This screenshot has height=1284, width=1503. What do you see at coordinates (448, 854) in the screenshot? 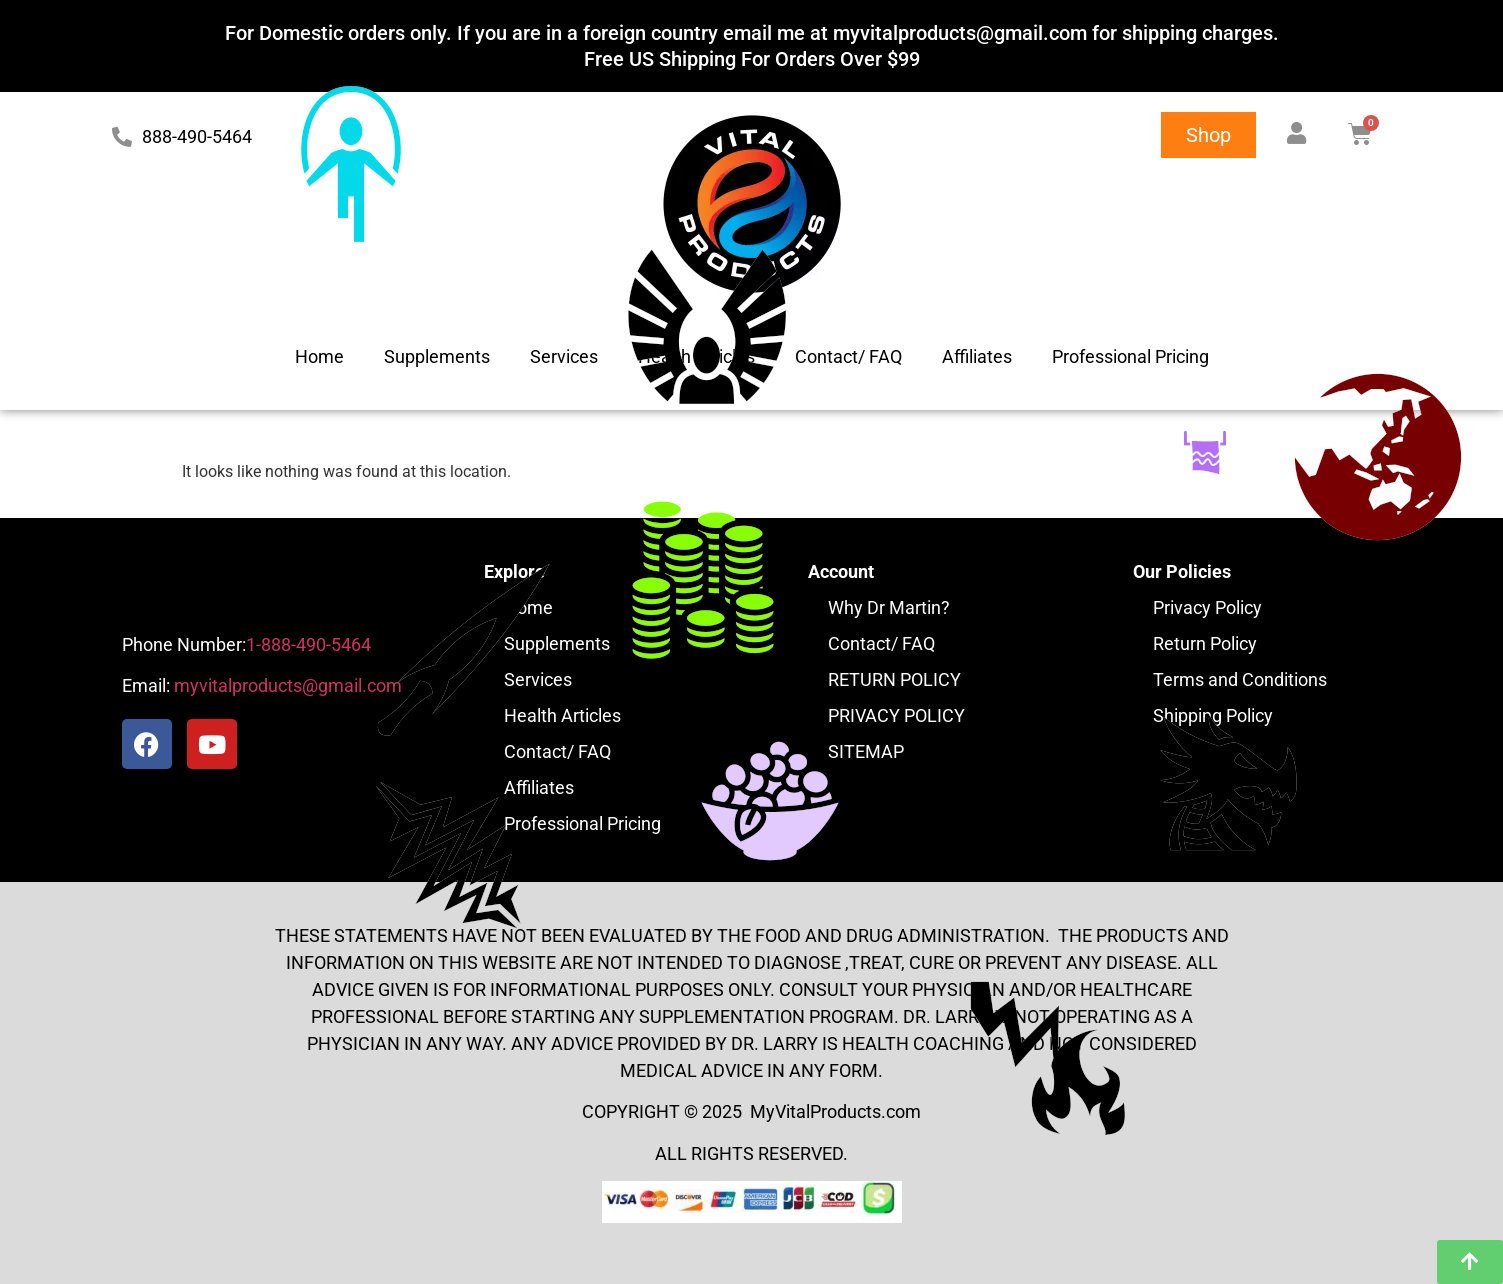
I see `indicates electrical frequency or power level` at bounding box center [448, 854].